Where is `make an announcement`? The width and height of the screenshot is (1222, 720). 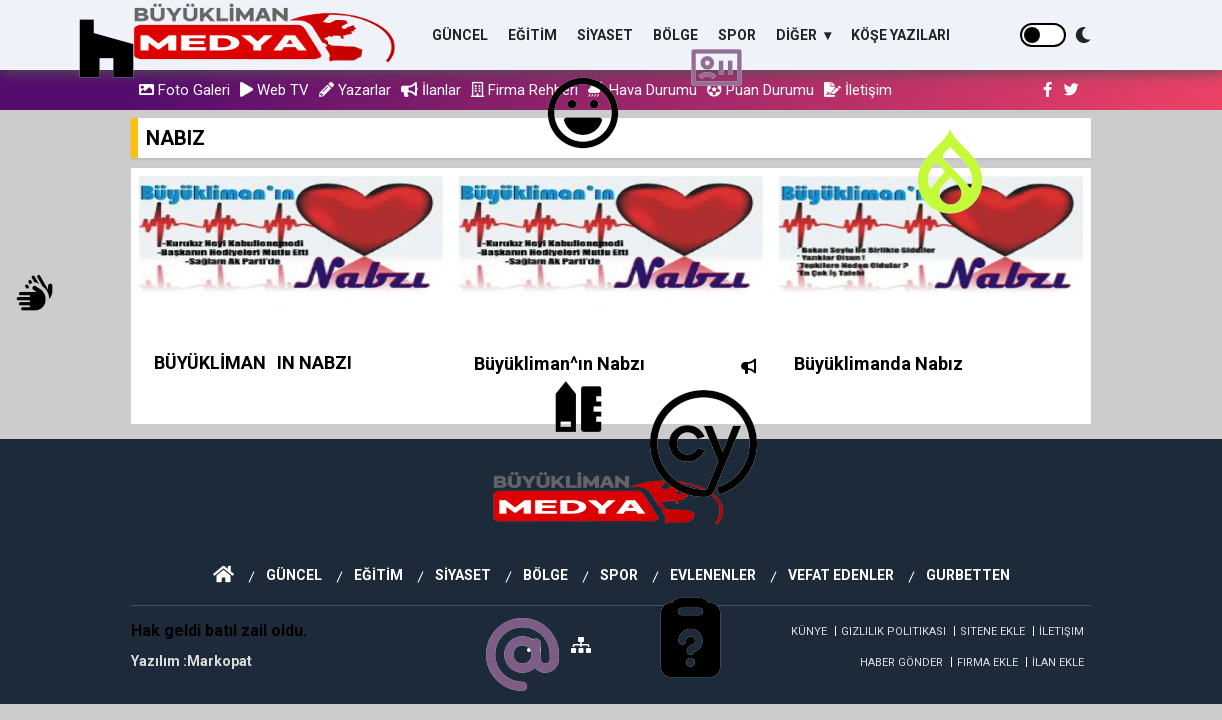 make an announcement is located at coordinates (749, 366).